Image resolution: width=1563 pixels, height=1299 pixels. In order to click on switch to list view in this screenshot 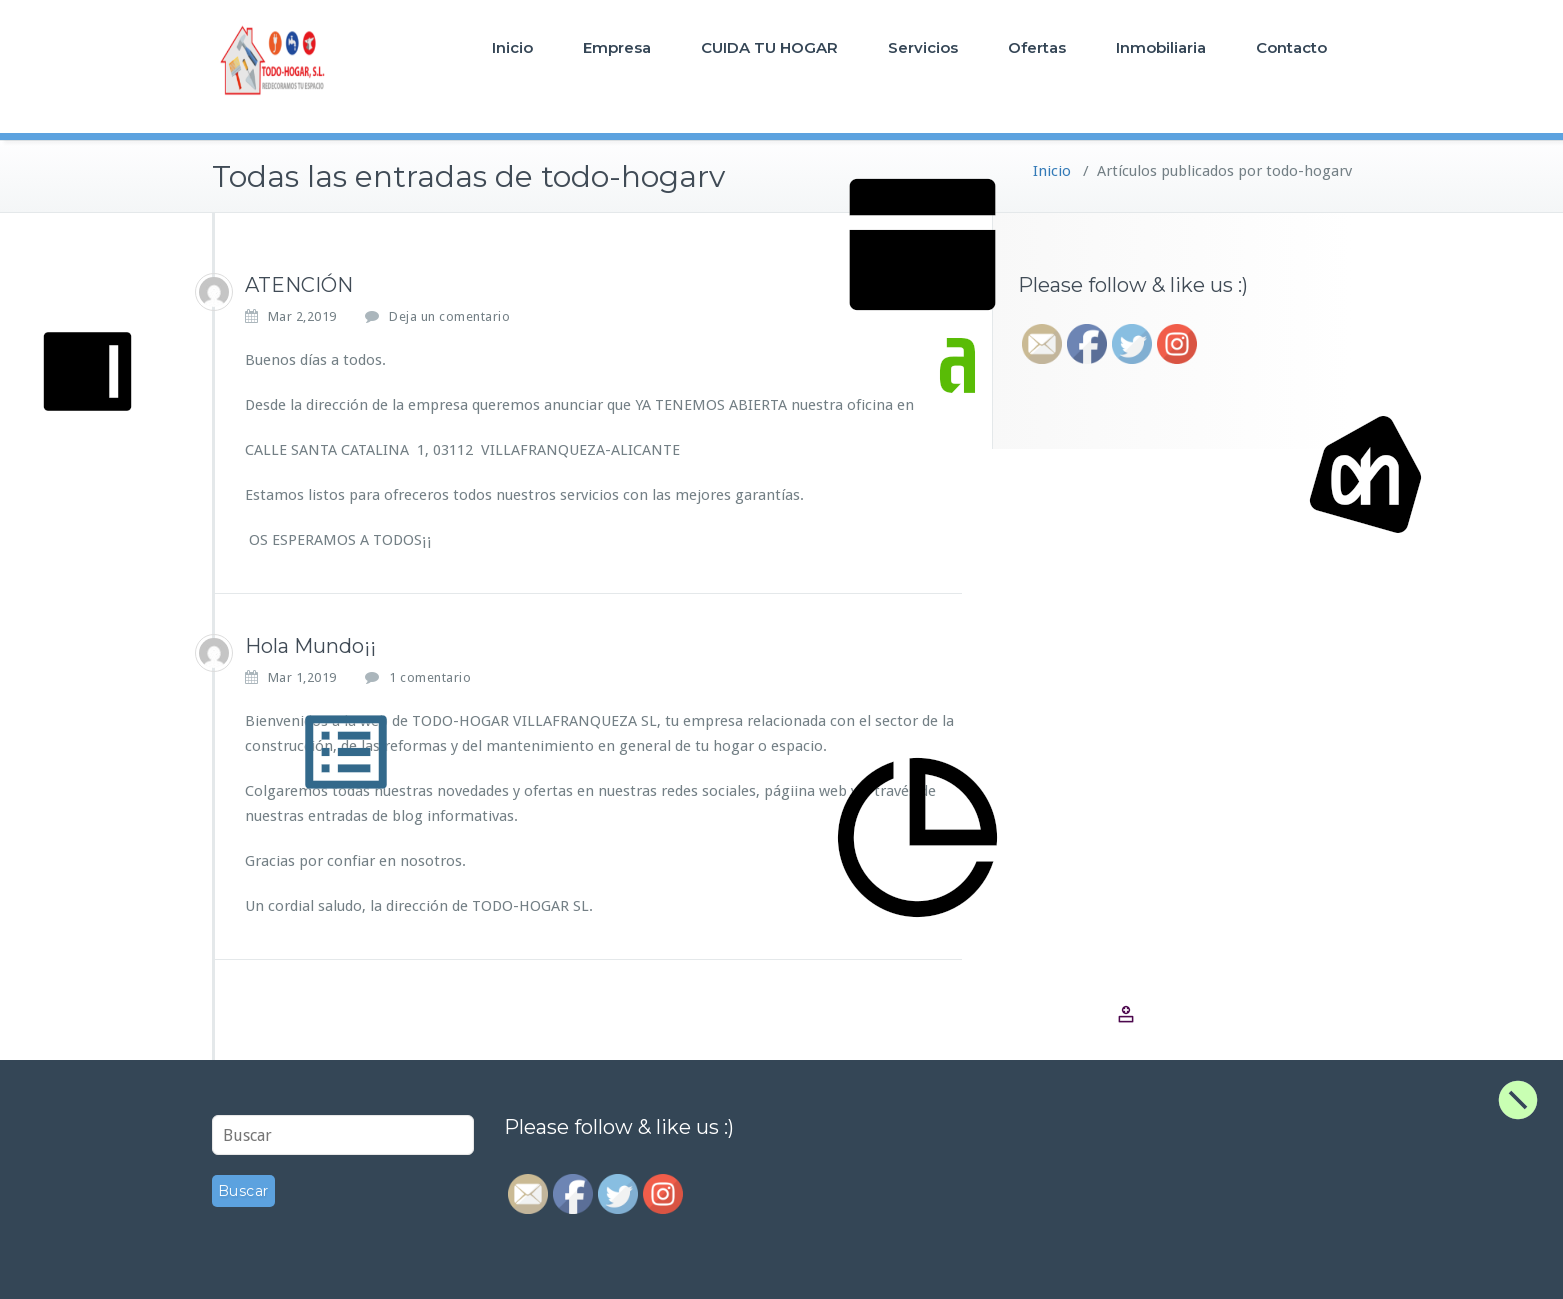, I will do `click(346, 752)`.